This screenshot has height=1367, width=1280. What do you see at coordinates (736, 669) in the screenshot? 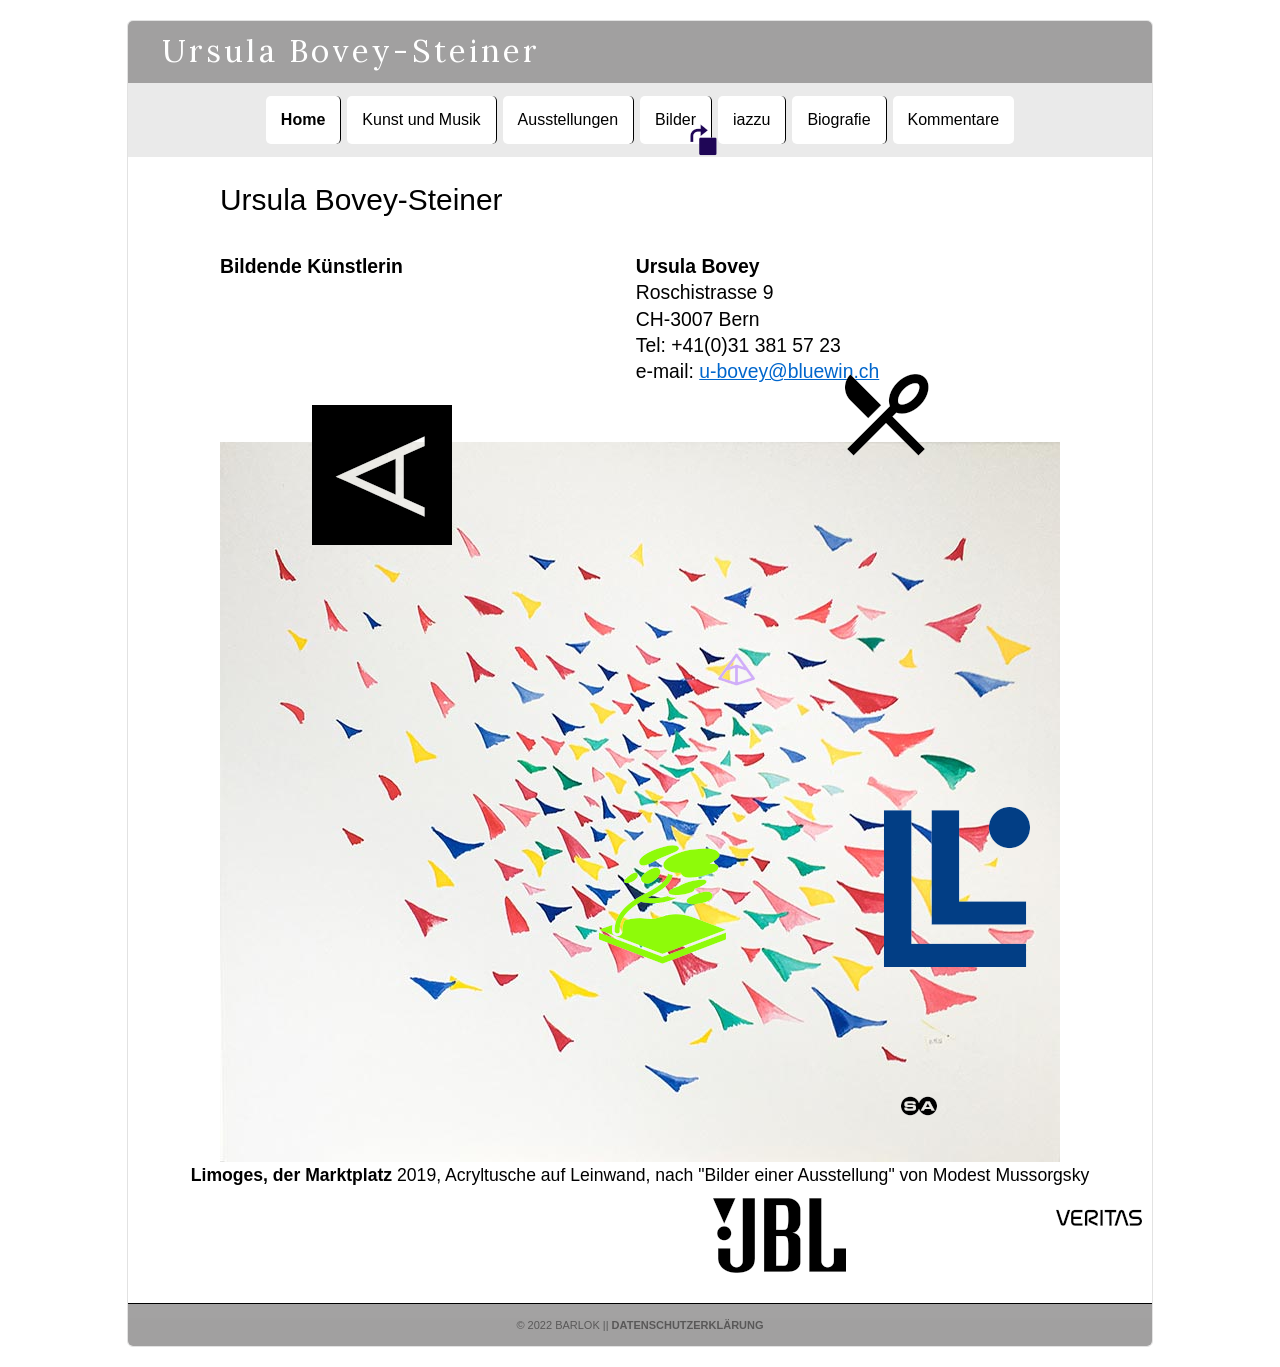
I see `pydantic library or framework branding` at bounding box center [736, 669].